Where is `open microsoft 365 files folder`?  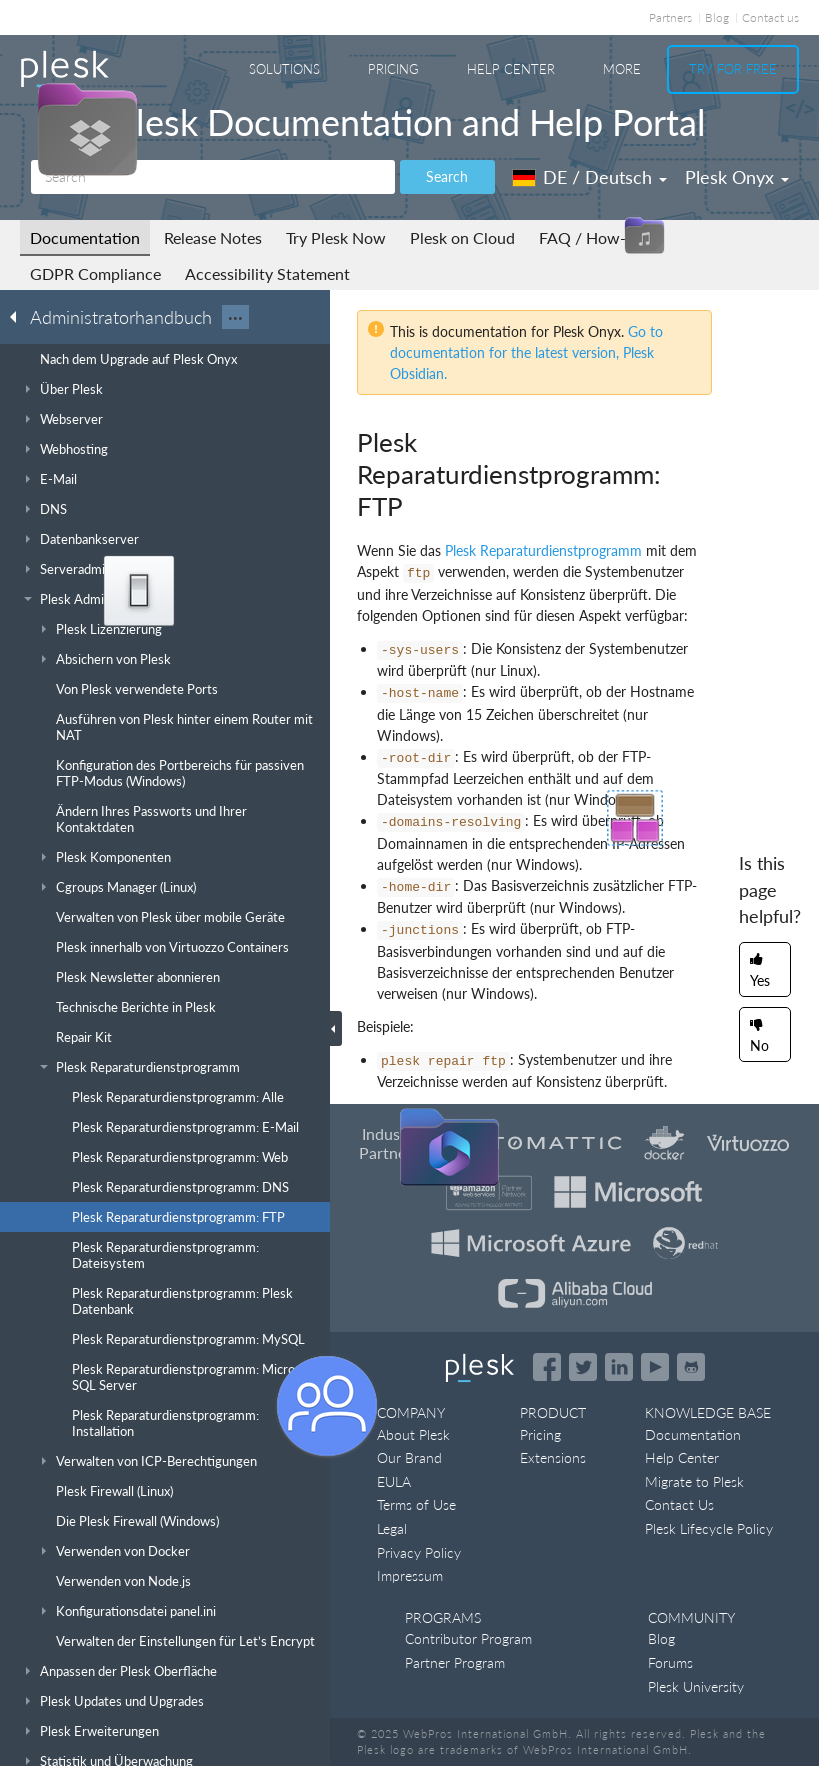 open microsoft 365 files folder is located at coordinates (449, 1150).